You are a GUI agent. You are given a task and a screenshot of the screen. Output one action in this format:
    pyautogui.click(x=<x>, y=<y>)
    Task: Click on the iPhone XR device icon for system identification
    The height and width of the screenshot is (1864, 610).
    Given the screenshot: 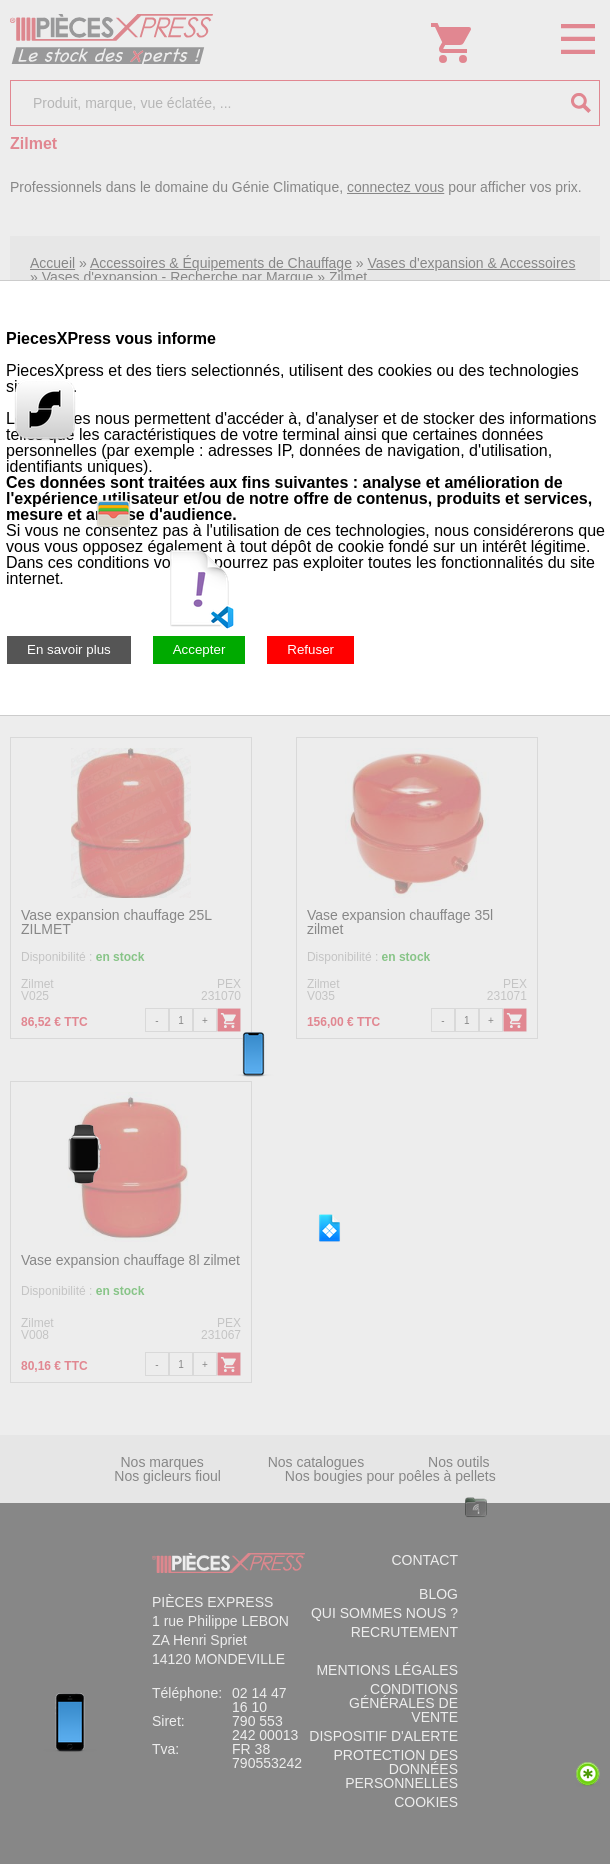 What is the action you would take?
    pyautogui.click(x=253, y=1054)
    